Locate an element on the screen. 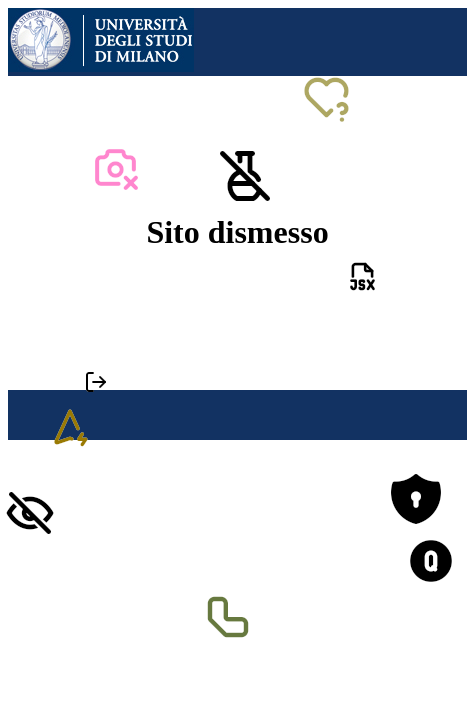  disable lab or experimental features is located at coordinates (245, 176).